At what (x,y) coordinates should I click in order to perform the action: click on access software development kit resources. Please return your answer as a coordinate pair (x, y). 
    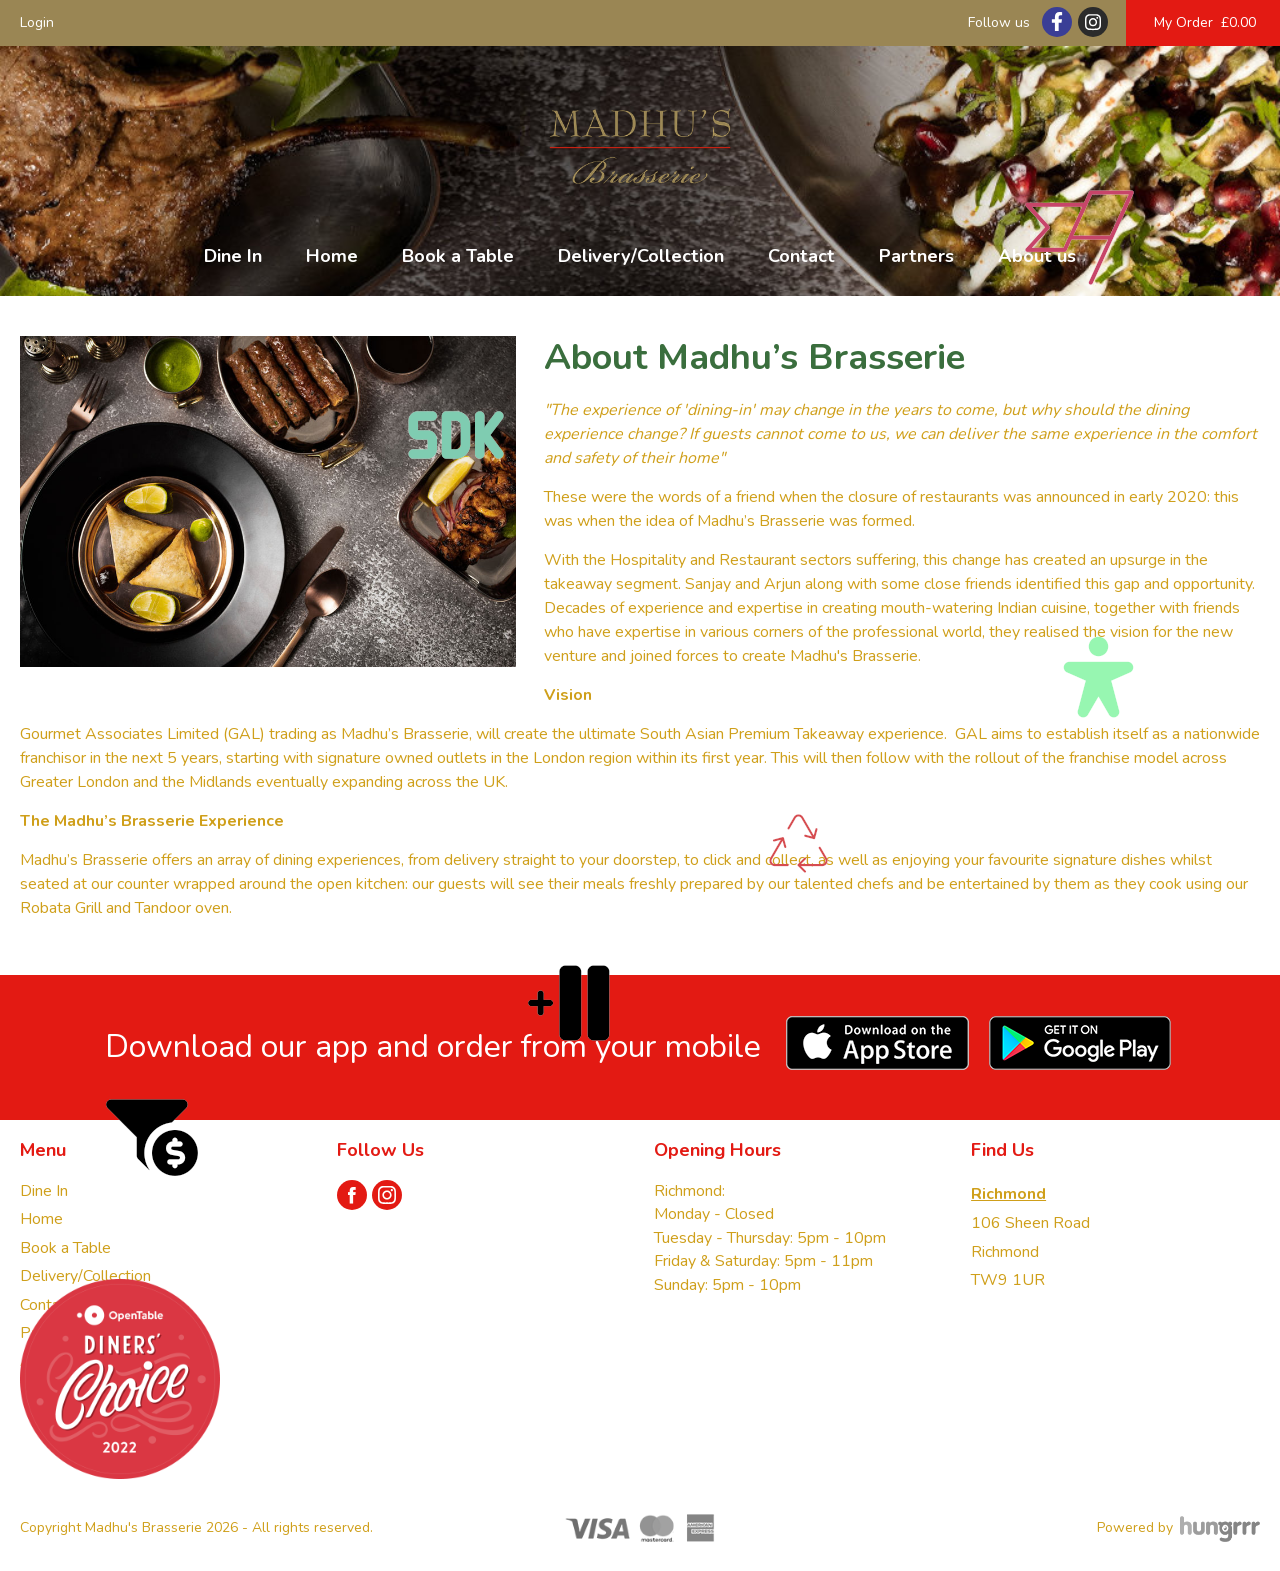
    Looking at the image, I should click on (456, 435).